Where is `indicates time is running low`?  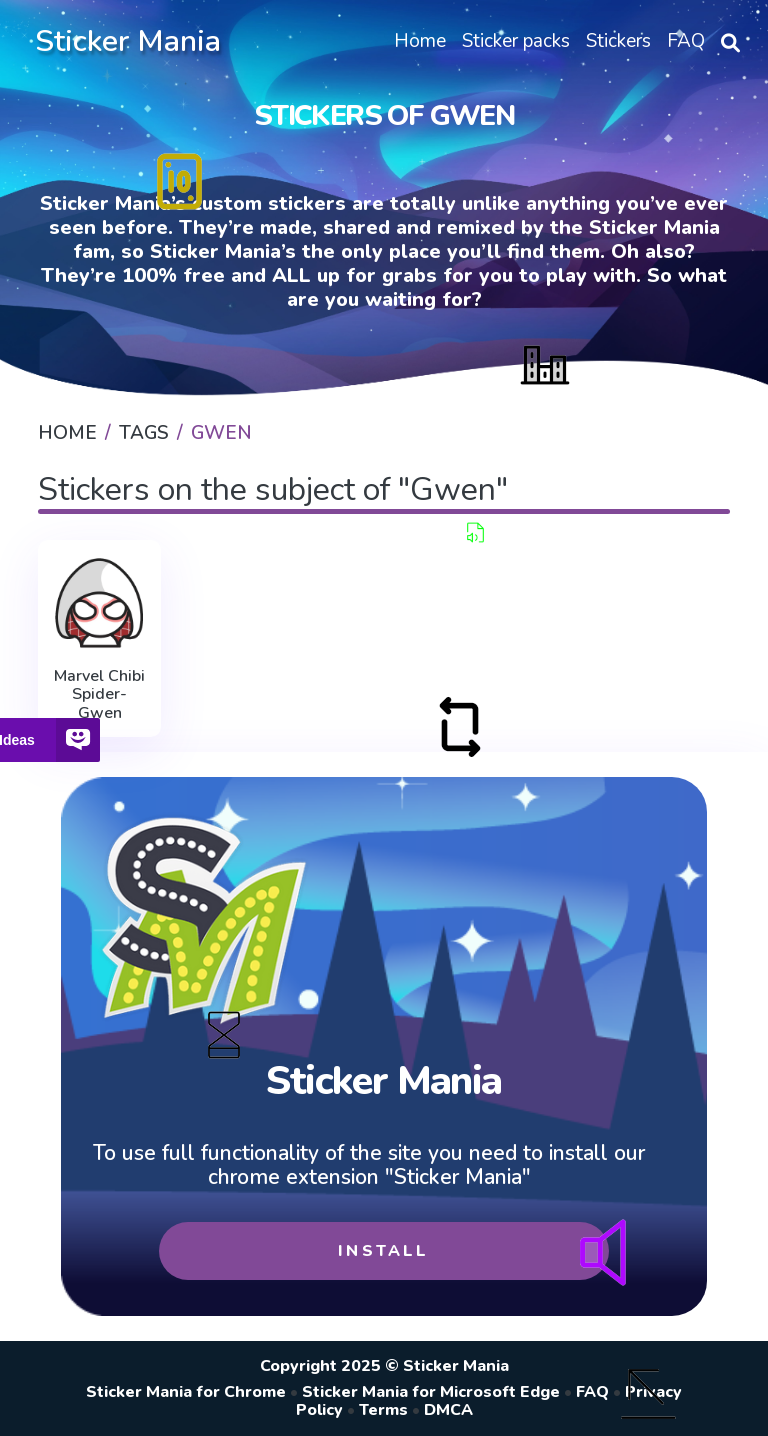
indicates time is running low is located at coordinates (224, 1035).